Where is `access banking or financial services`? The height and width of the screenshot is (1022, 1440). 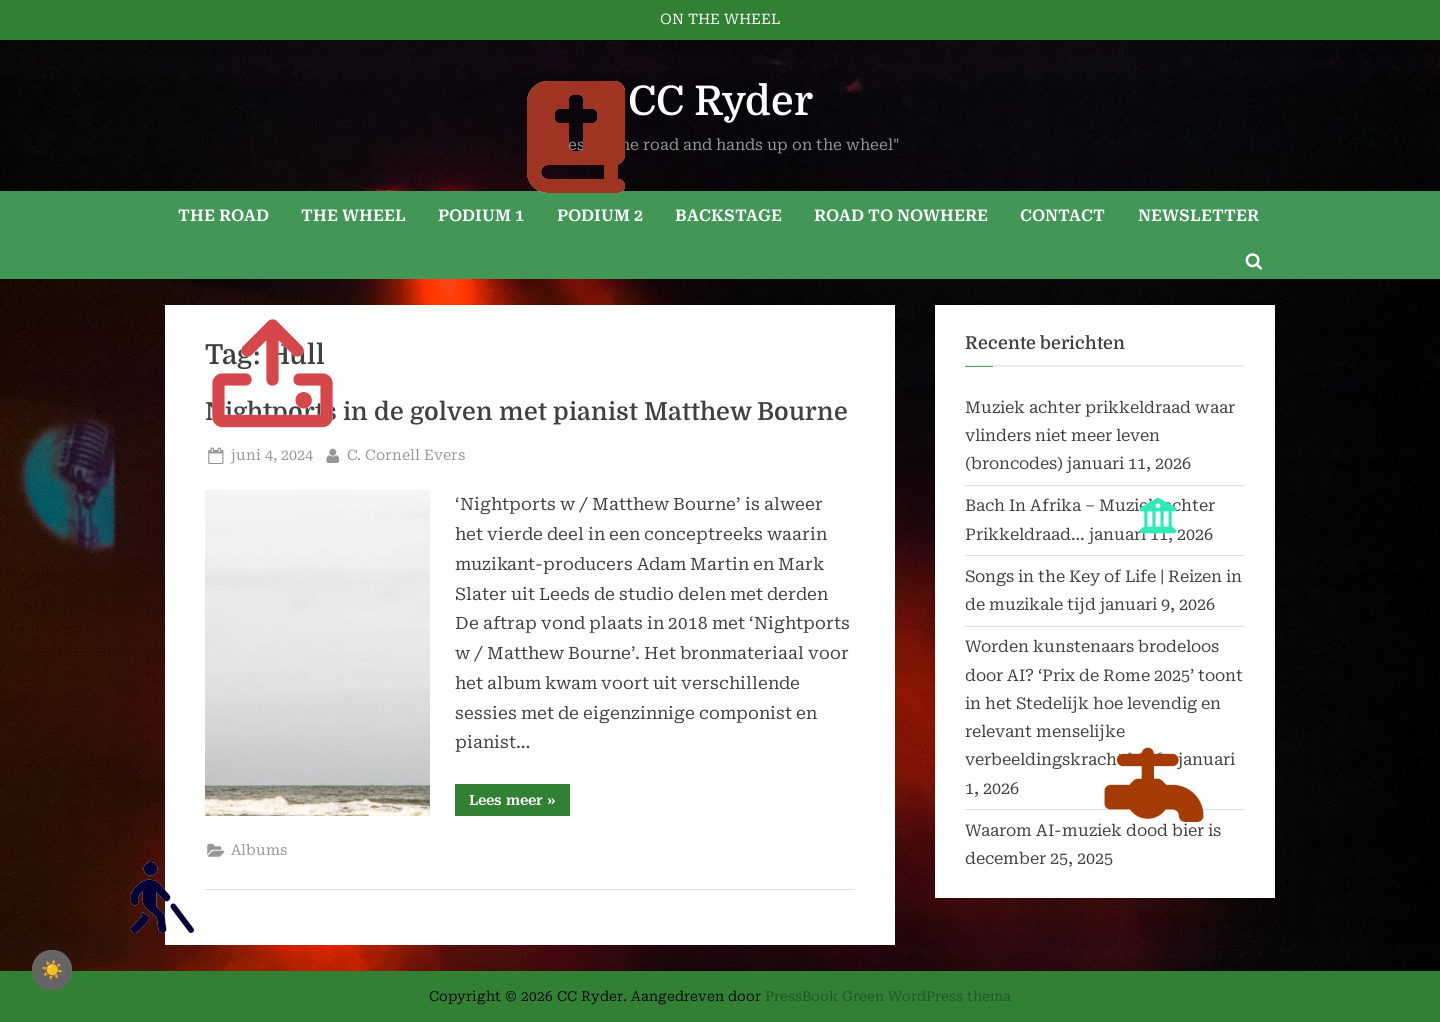 access banking or financial services is located at coordinates (1158, 515).